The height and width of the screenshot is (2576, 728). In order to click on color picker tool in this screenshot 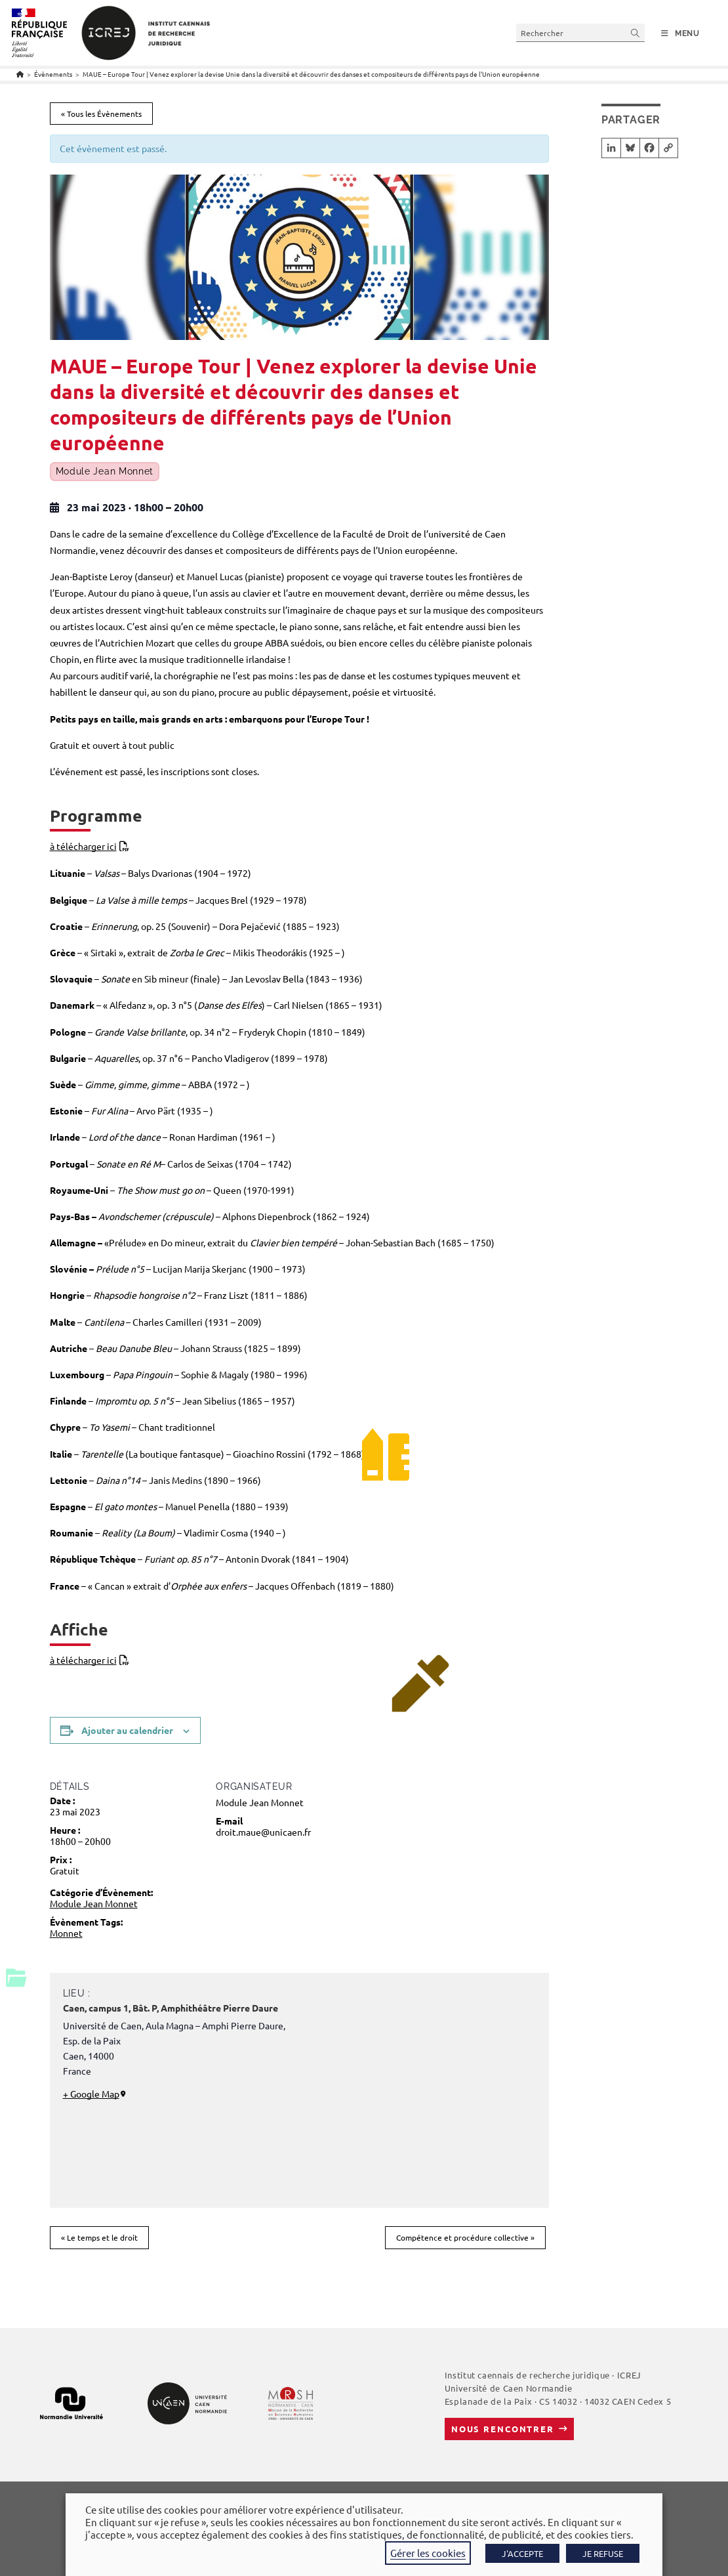, I will do `click(421, 1683)`.